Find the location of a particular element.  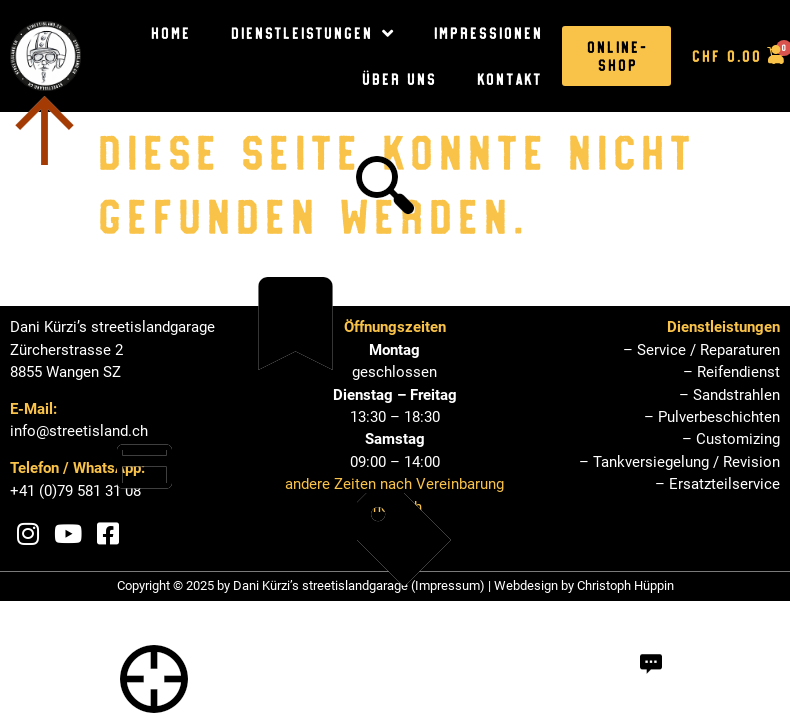

open chat or messaging is located at coordinates (651, 664).